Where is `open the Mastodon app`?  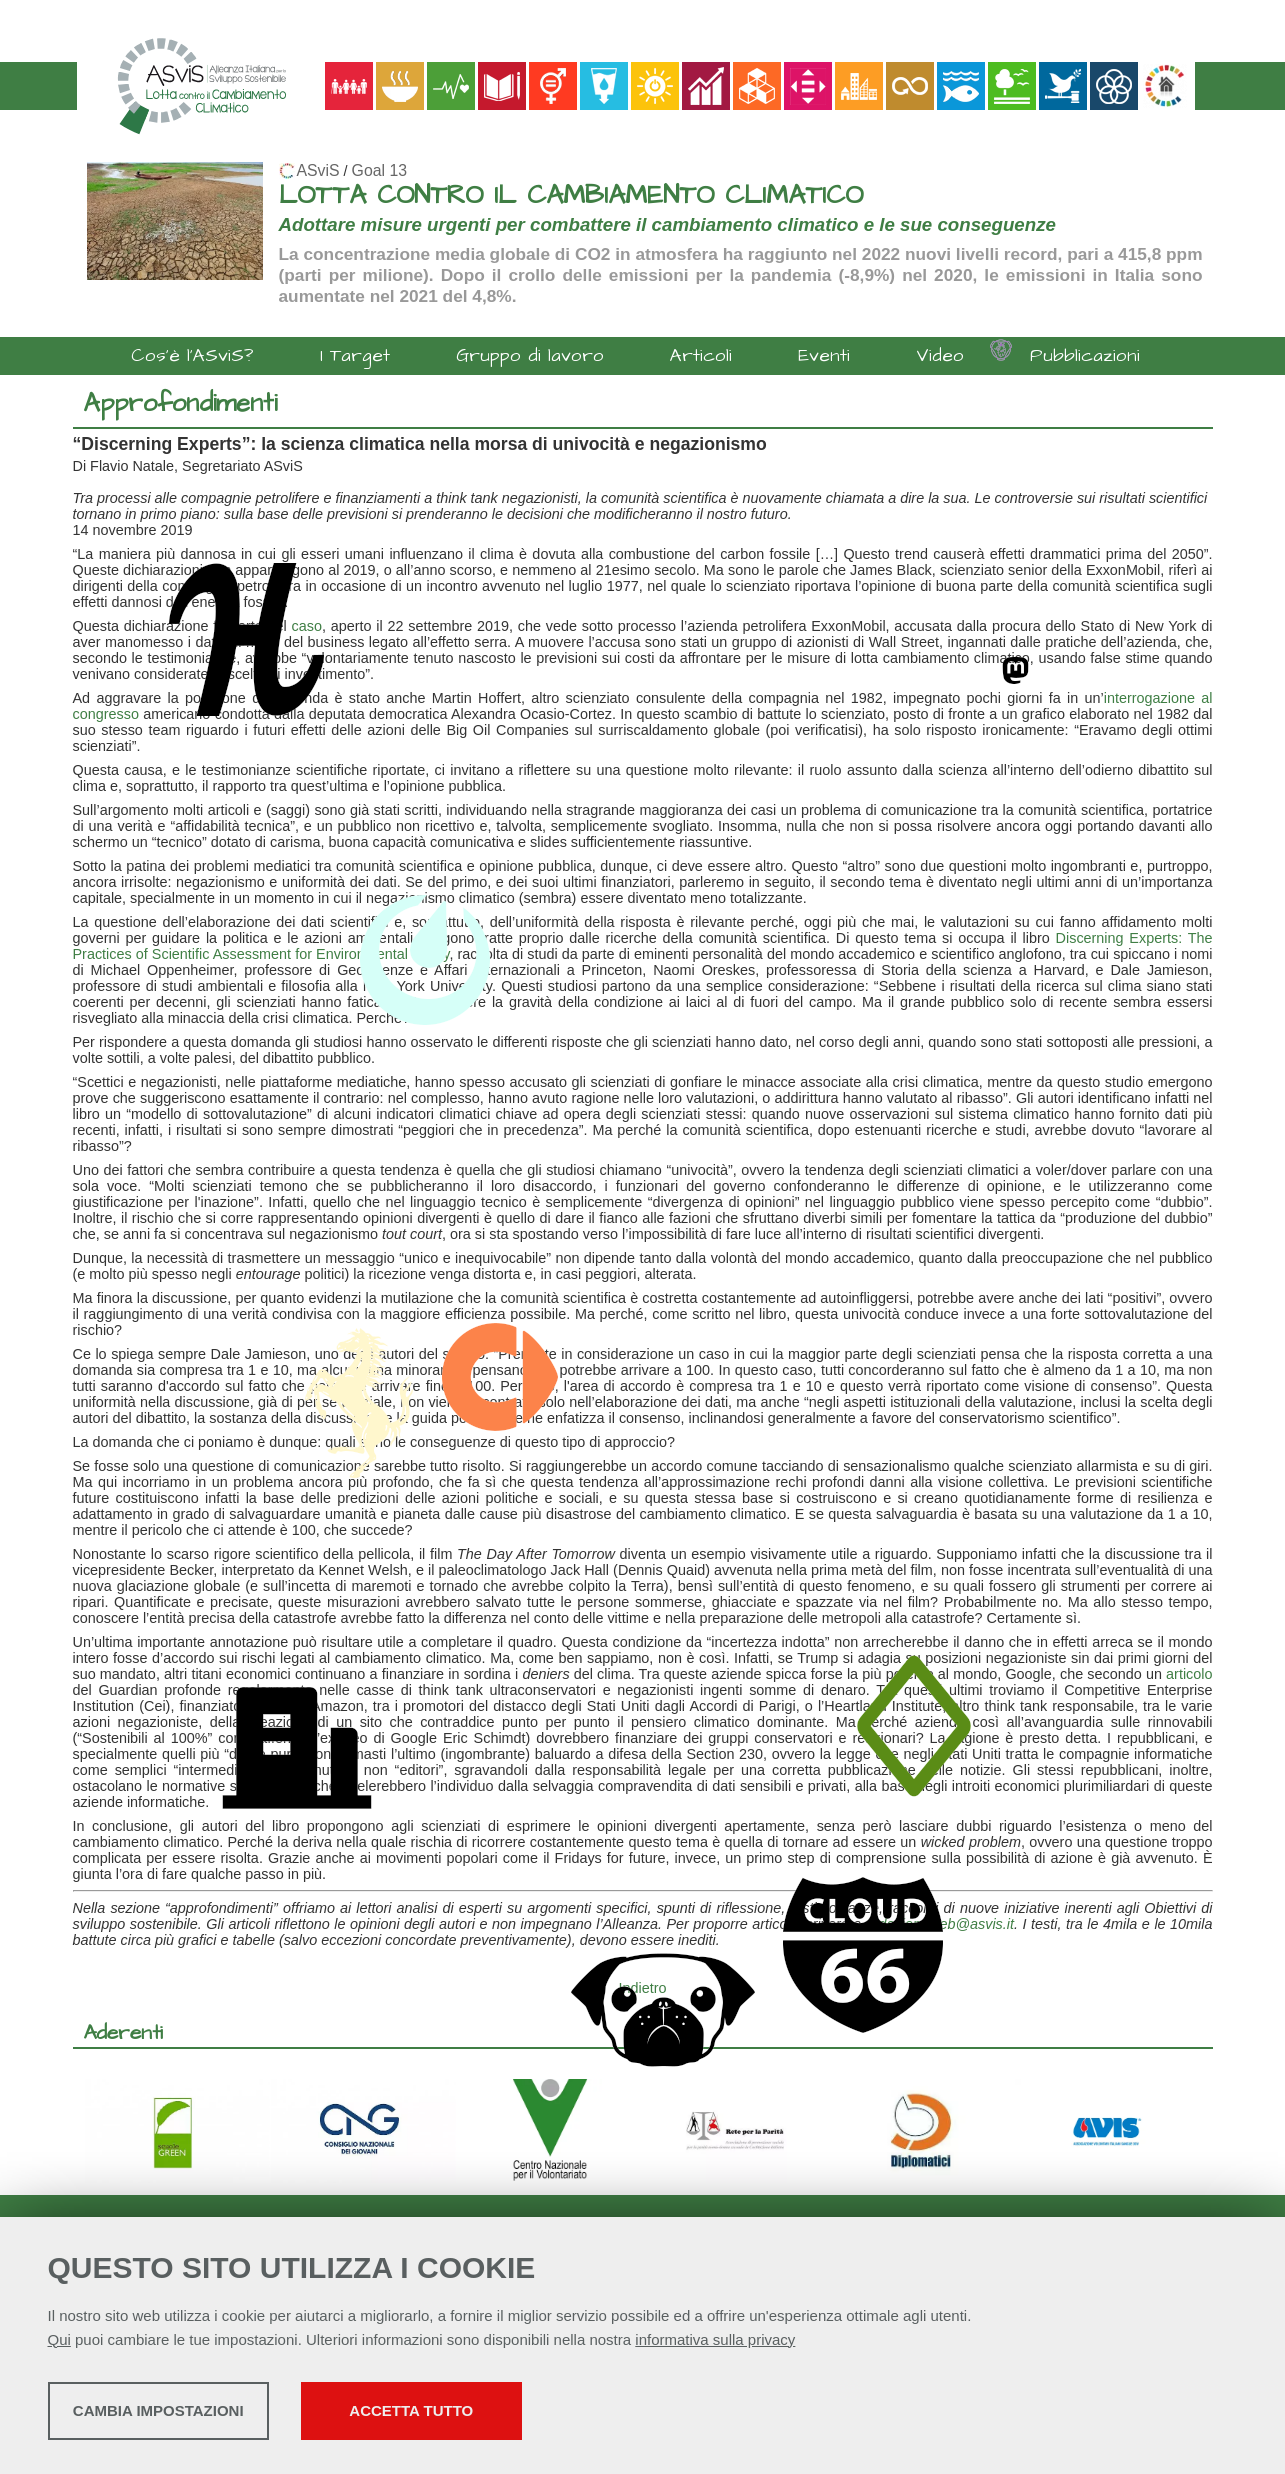 open the Mastodon app is located at coordinates (1015, 670).